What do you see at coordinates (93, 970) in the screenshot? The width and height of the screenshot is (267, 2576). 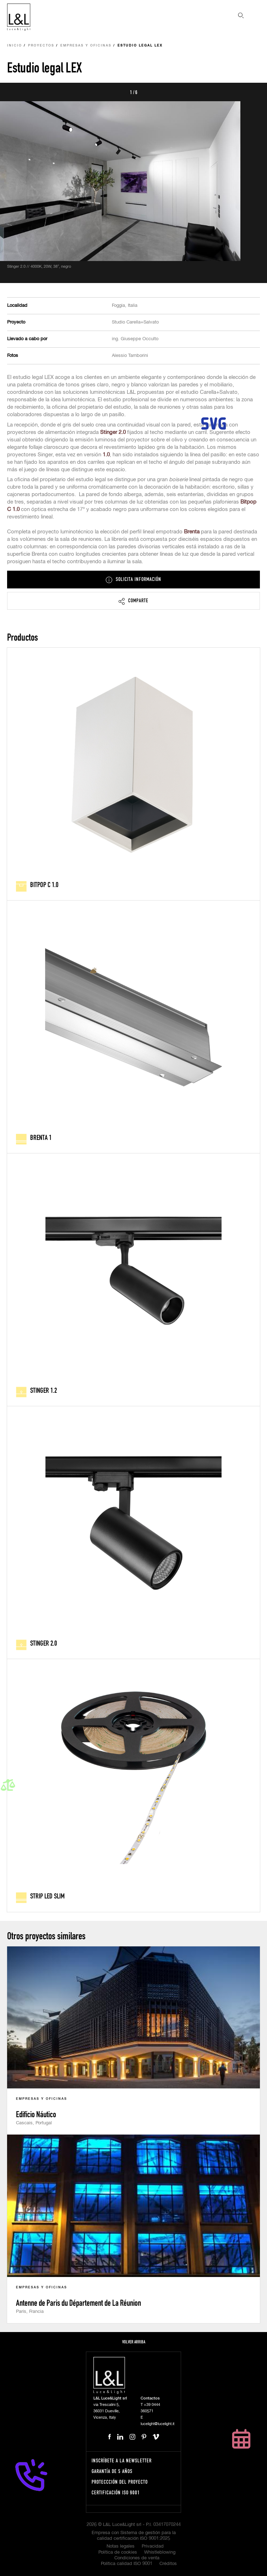 I see `indicates partly cloudy weather conditions` at bounding box center [93, 970].